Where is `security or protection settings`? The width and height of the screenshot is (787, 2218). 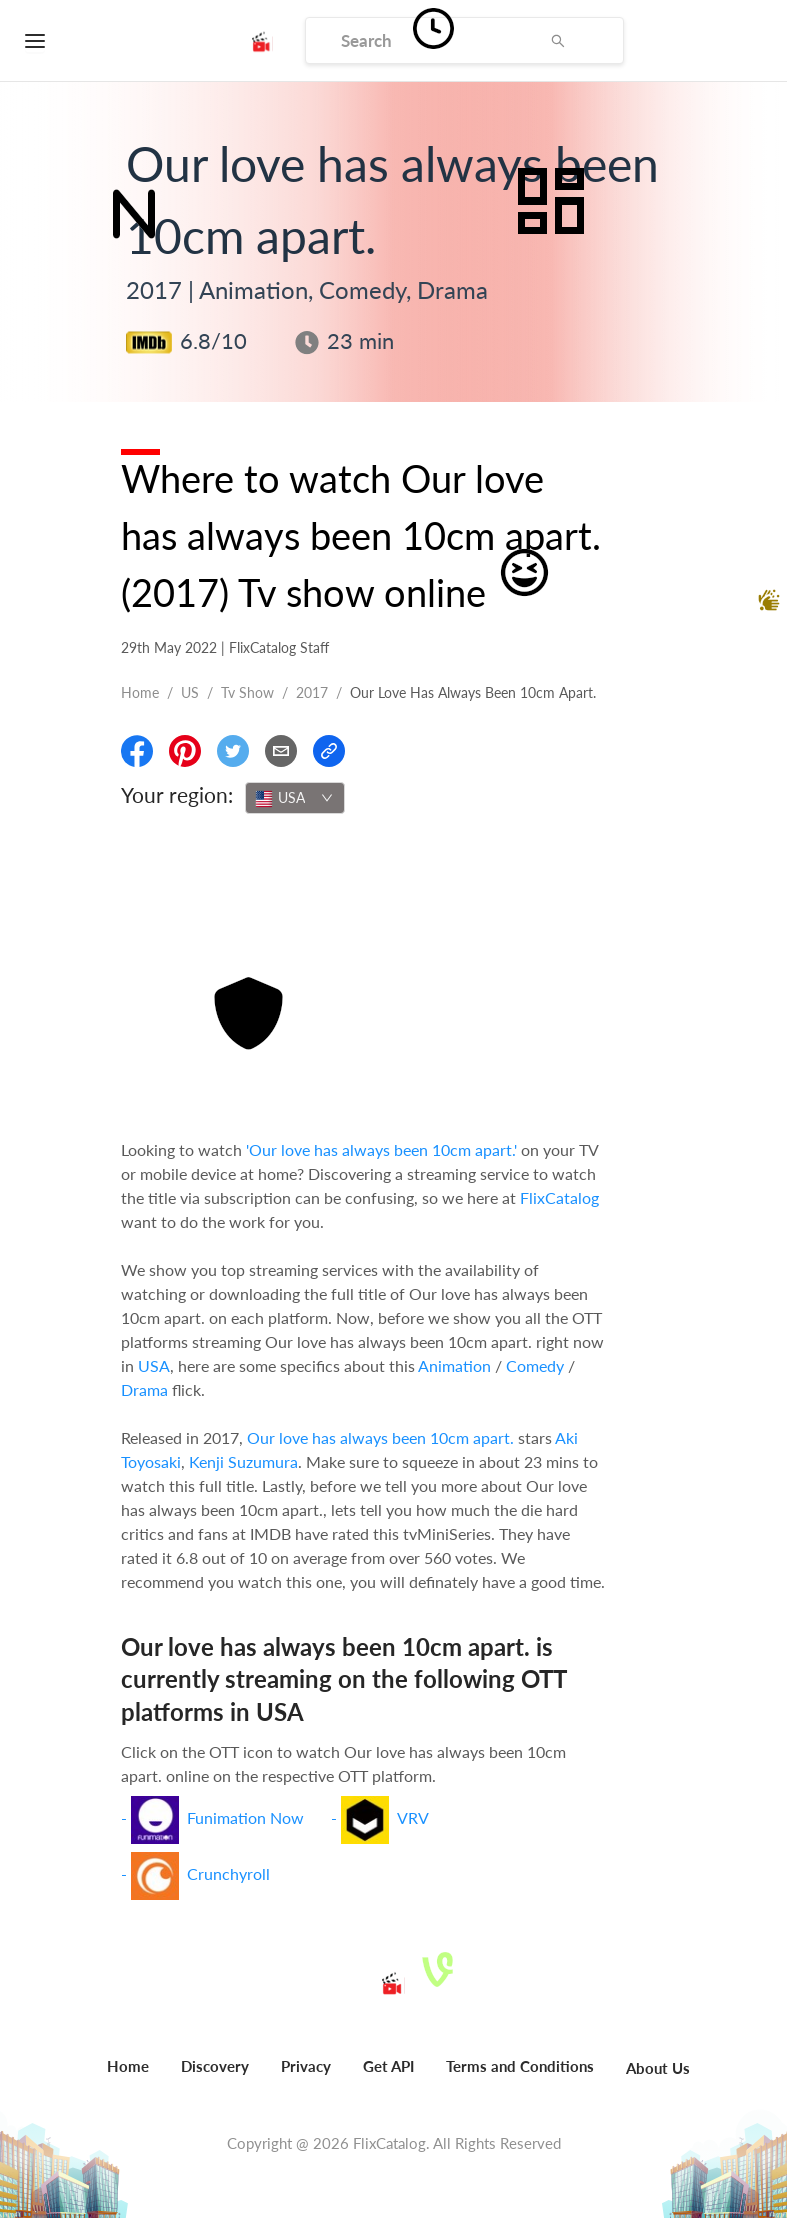
security or protection settings is located at coordinates (248, 1013).